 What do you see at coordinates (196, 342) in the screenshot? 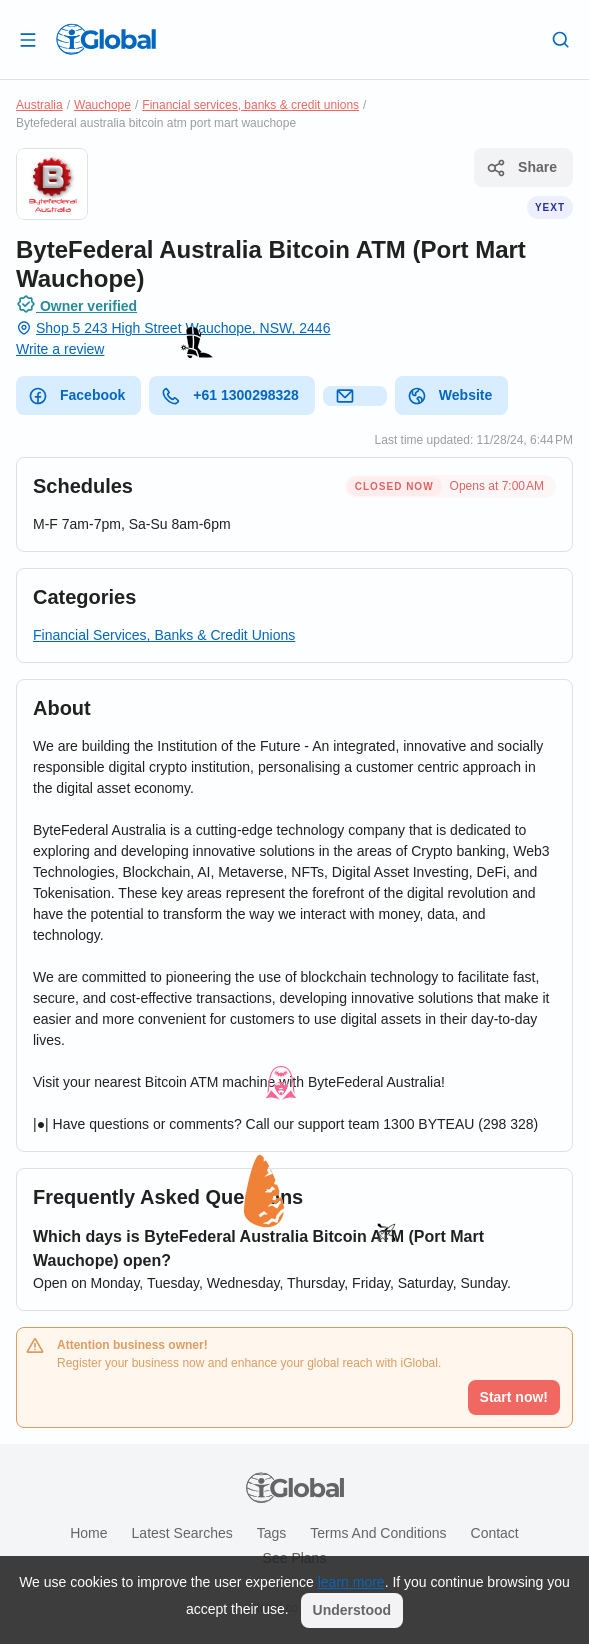
I see `select western or cowboy-themed content` at bounding box center [196, 342].